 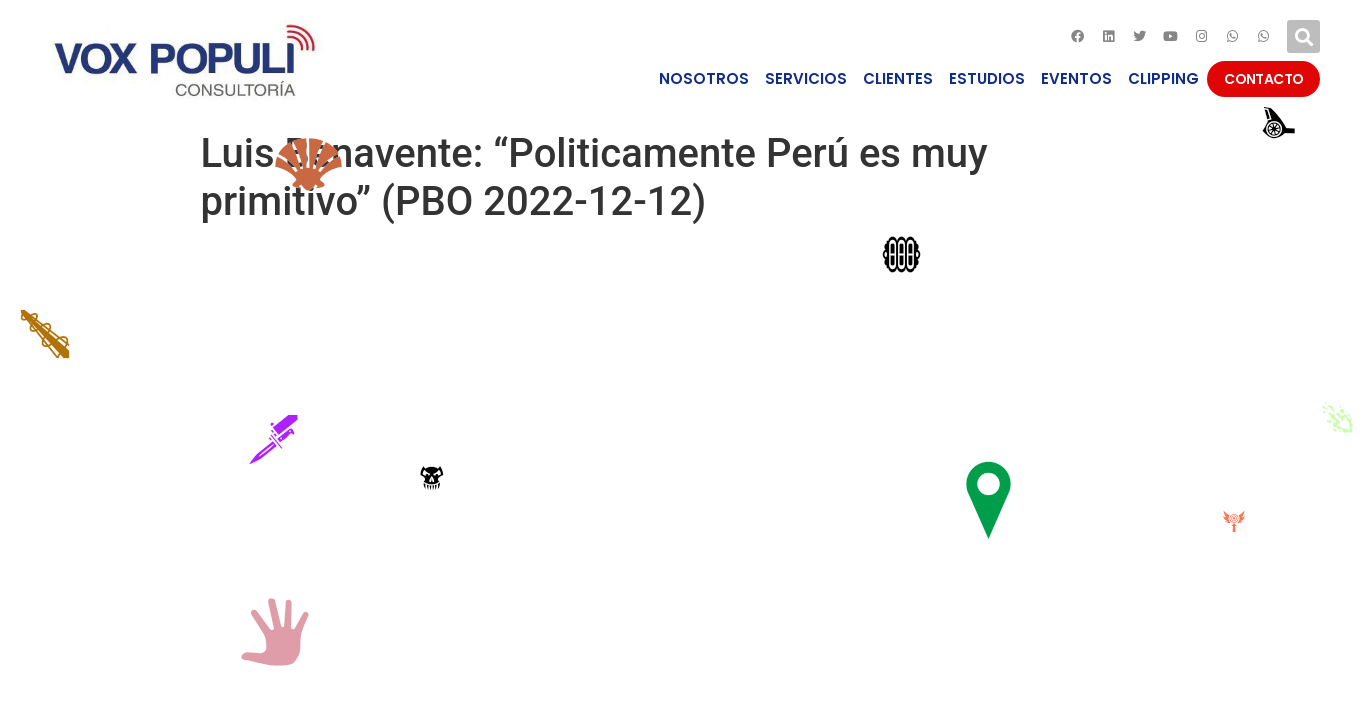 What do you see at coordinates (431, 477) in the screenshot?
I see `indicates a monster or enemy character` at bounding box center [431, 477].